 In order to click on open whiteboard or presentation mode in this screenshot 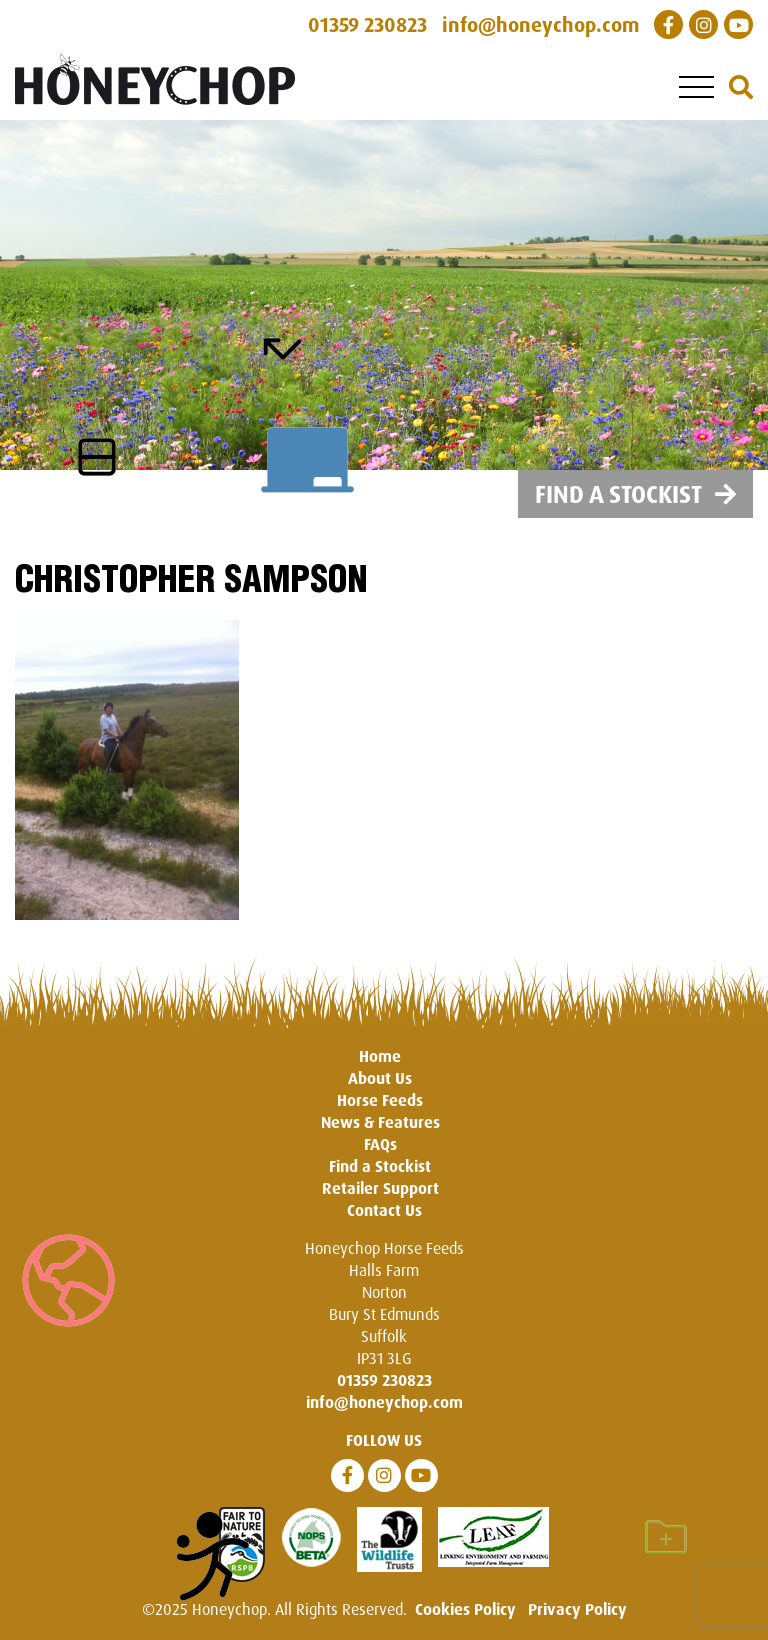, I will do `click(307, 461)`.